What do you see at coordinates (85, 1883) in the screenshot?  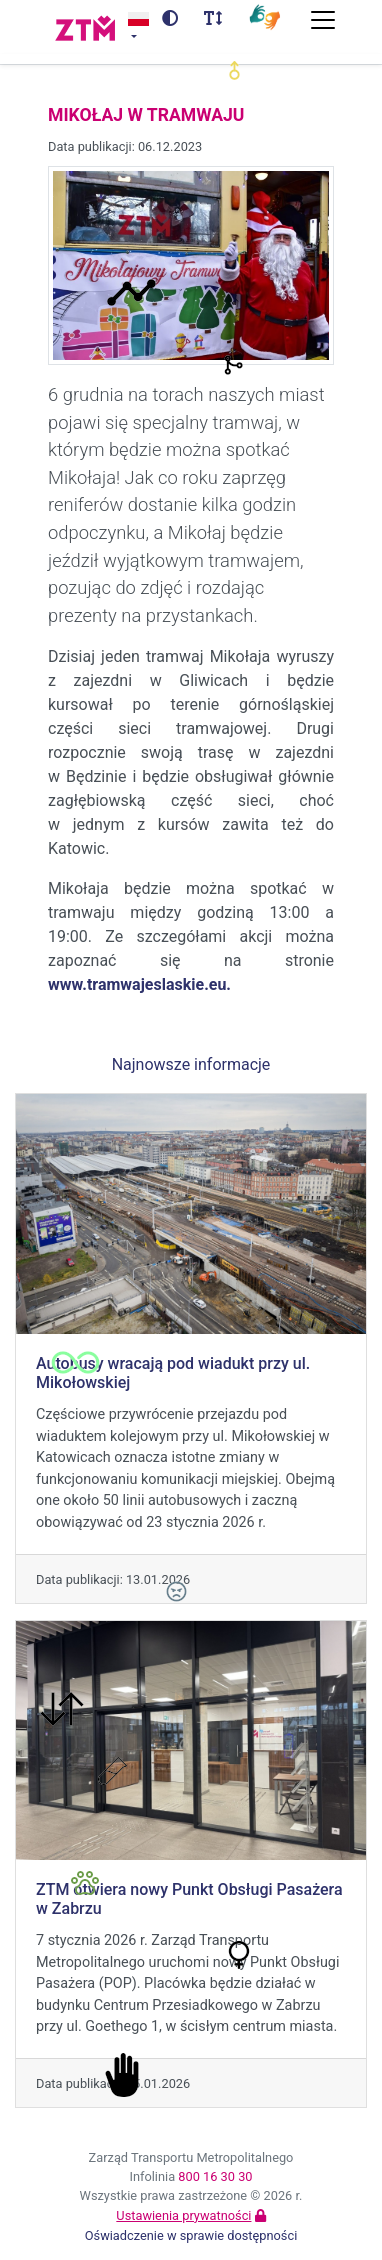 I see `access pet-related features or settings` at bounding box center [85, 1883].